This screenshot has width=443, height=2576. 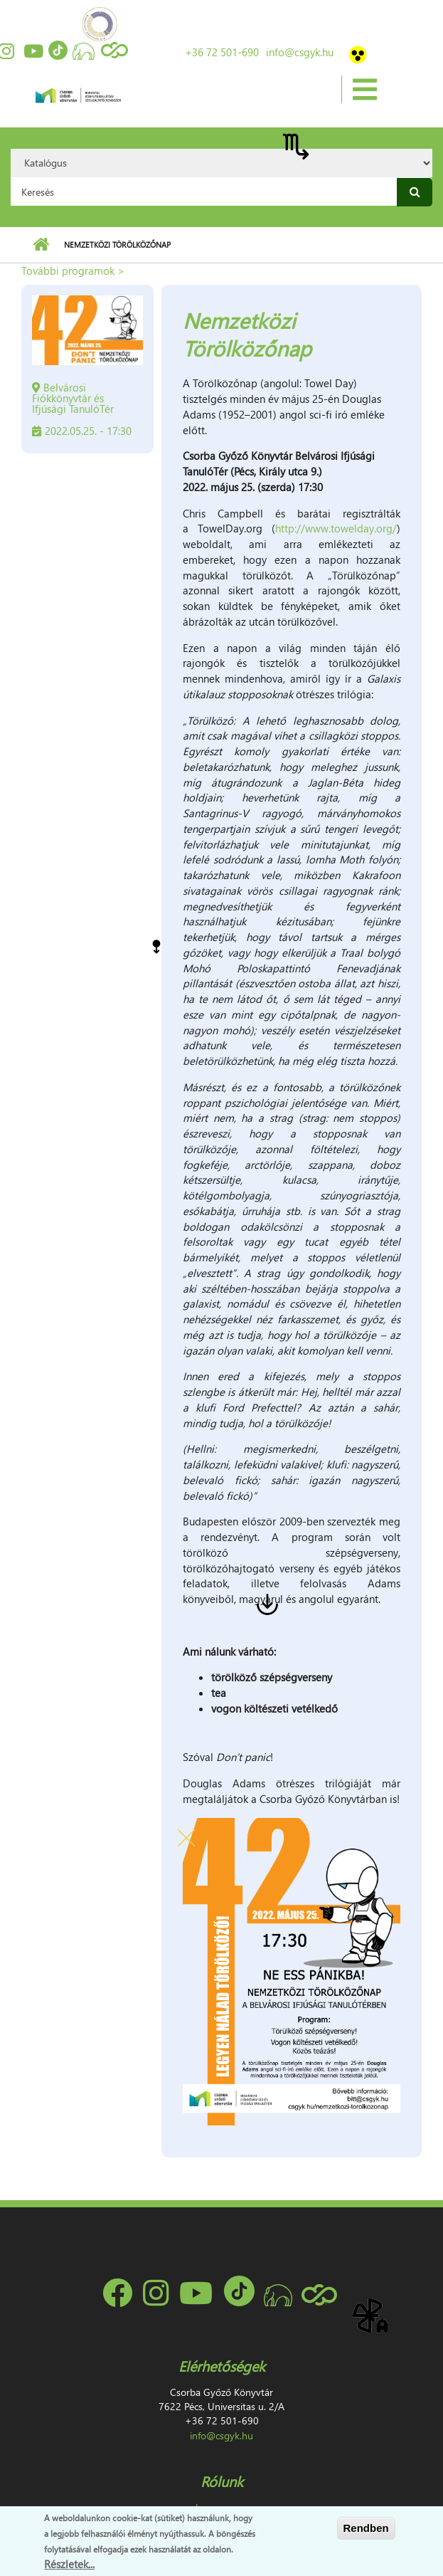 I want to click on close a window or dialog, so click(x=186, y=1838).